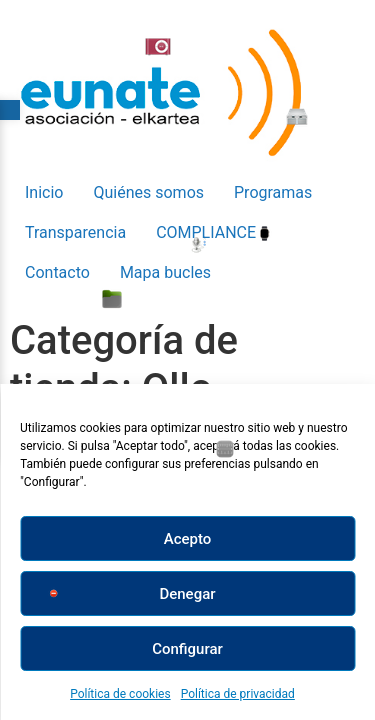 The height and width of the screenshot is (720, 375). Describe the element at coordinates (199, 245) in the screenshot. I see `microphone input at medium sensitivity level` at that location.